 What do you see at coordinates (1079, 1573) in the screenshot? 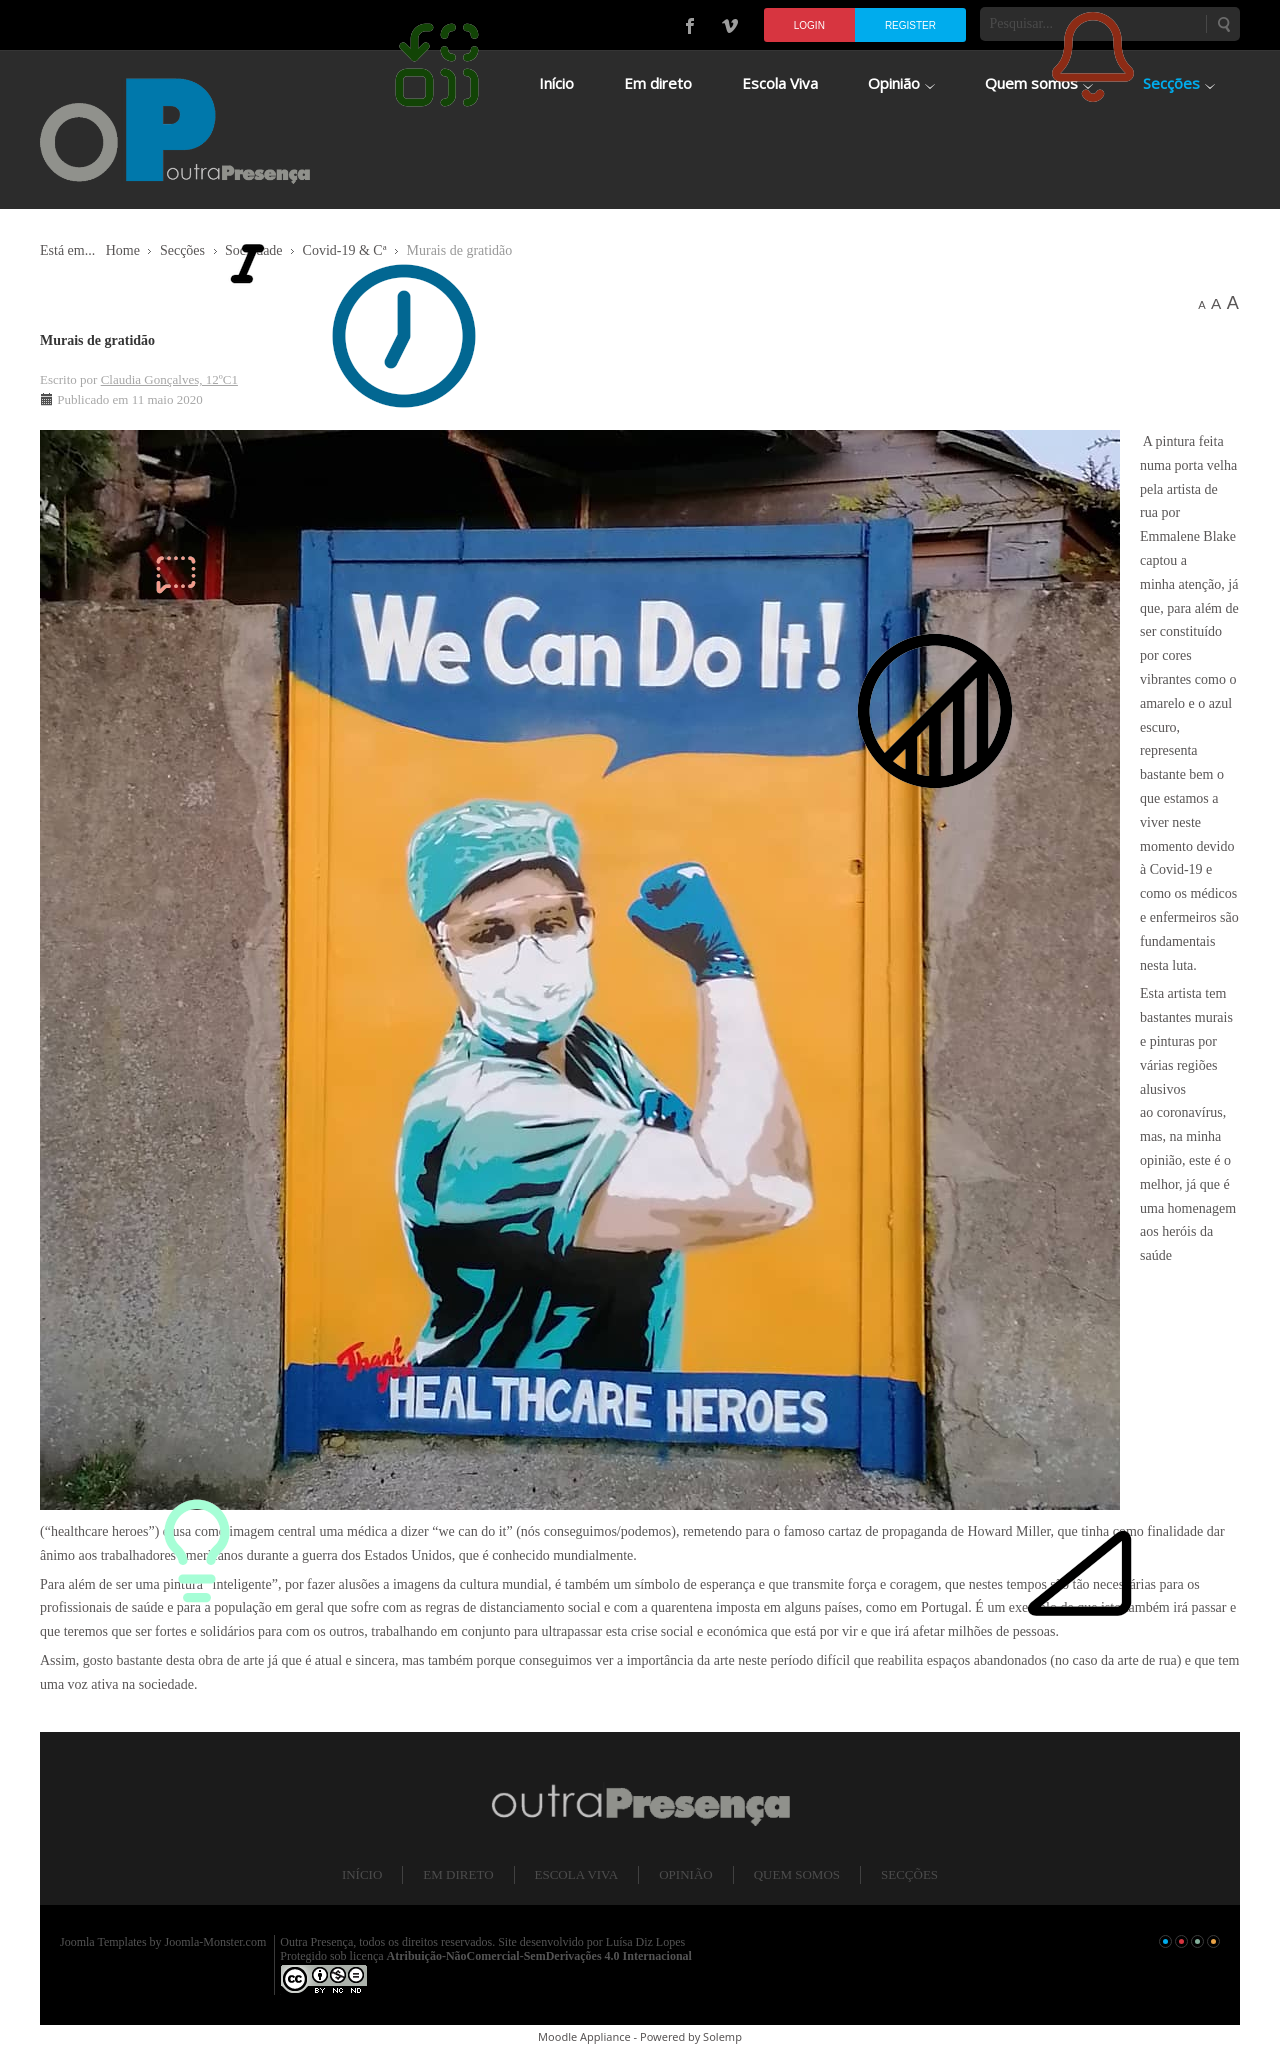
I see `play media or start playback` at bounding box center [1079, 1573].